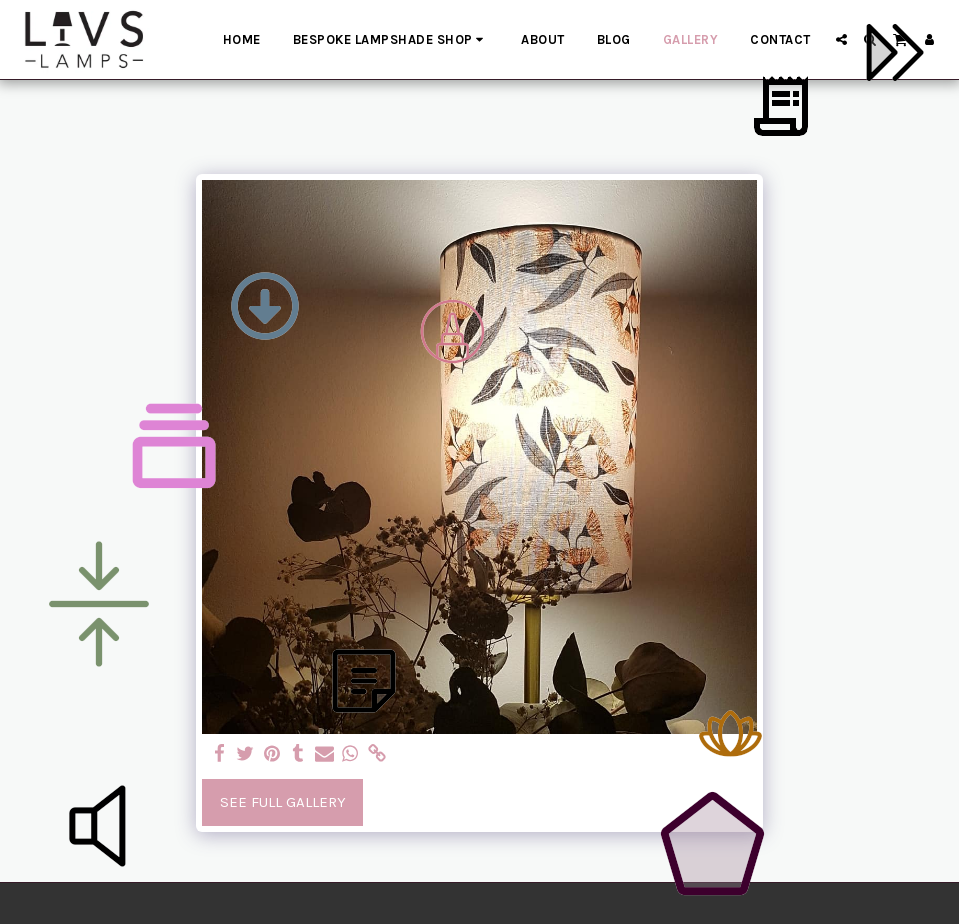 The width and height of the screenshot is (959, 924). I want to click on create a new note, so click(364, 681).